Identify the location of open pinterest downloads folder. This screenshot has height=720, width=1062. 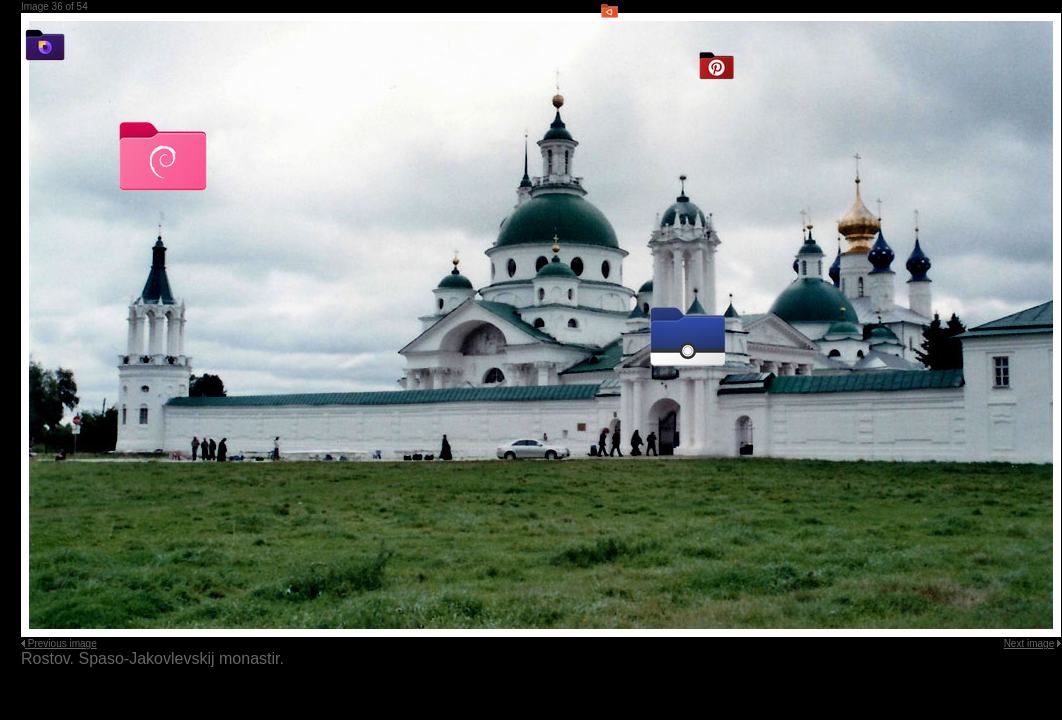
(716, 66).